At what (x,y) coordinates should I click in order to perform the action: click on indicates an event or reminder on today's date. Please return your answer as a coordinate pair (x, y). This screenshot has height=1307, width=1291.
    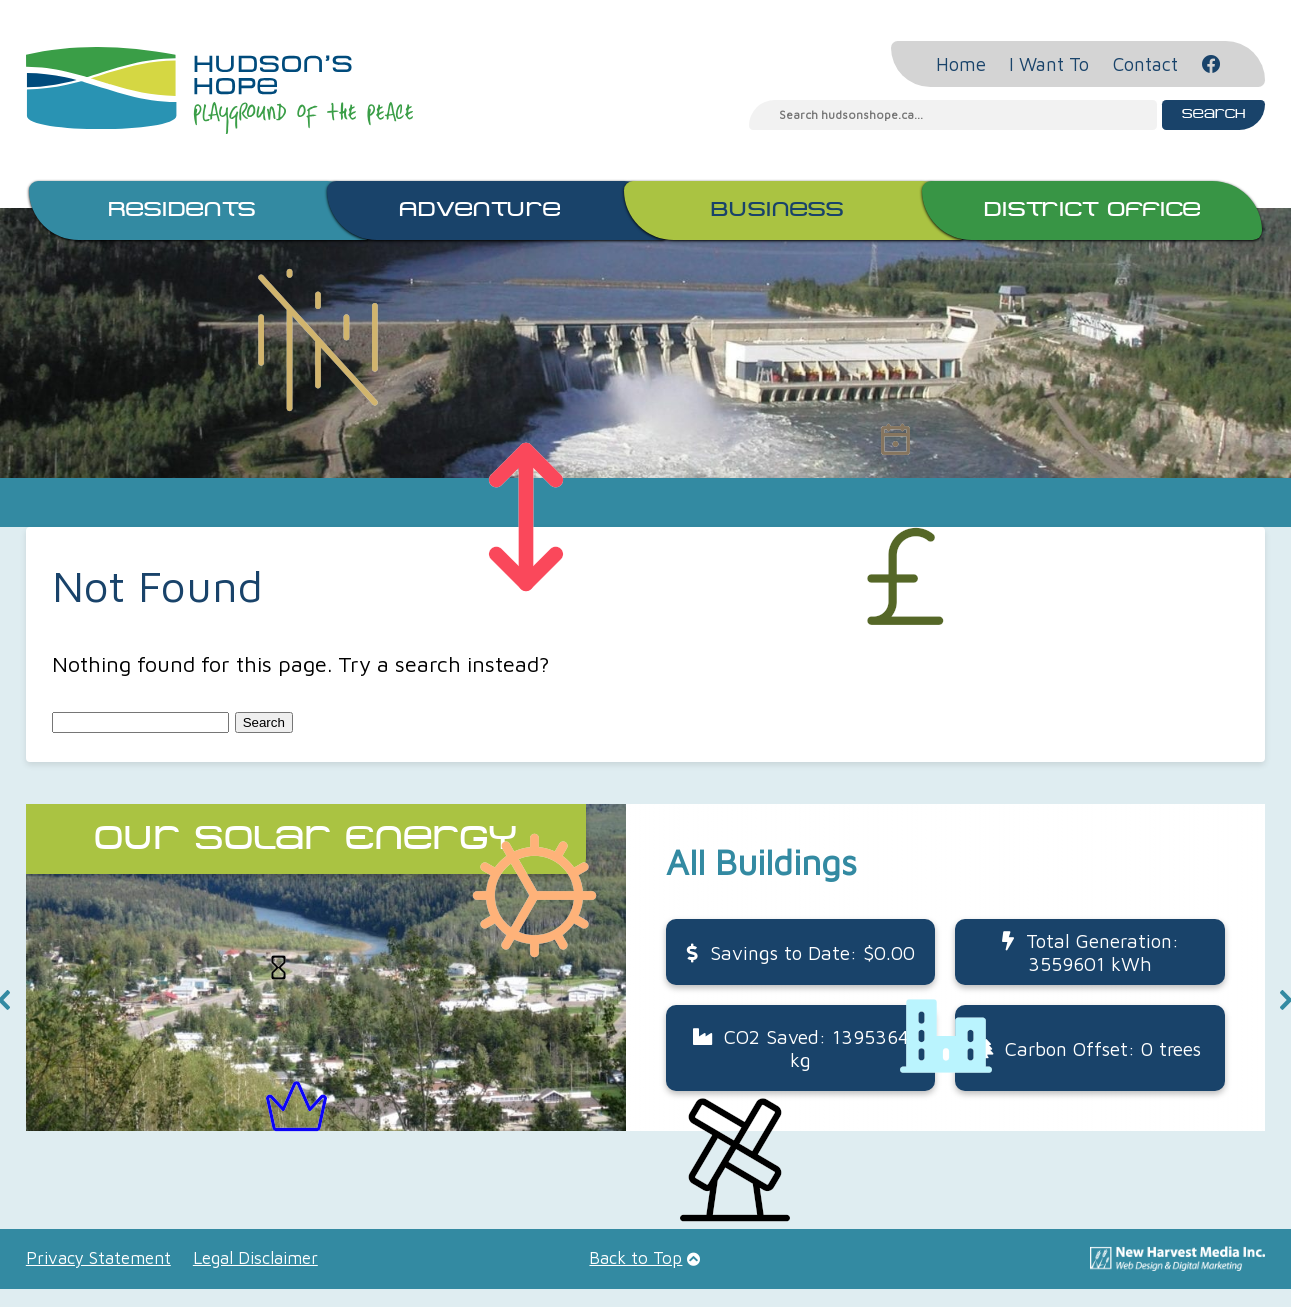
    Looking at the image, I should click on (895, 440).